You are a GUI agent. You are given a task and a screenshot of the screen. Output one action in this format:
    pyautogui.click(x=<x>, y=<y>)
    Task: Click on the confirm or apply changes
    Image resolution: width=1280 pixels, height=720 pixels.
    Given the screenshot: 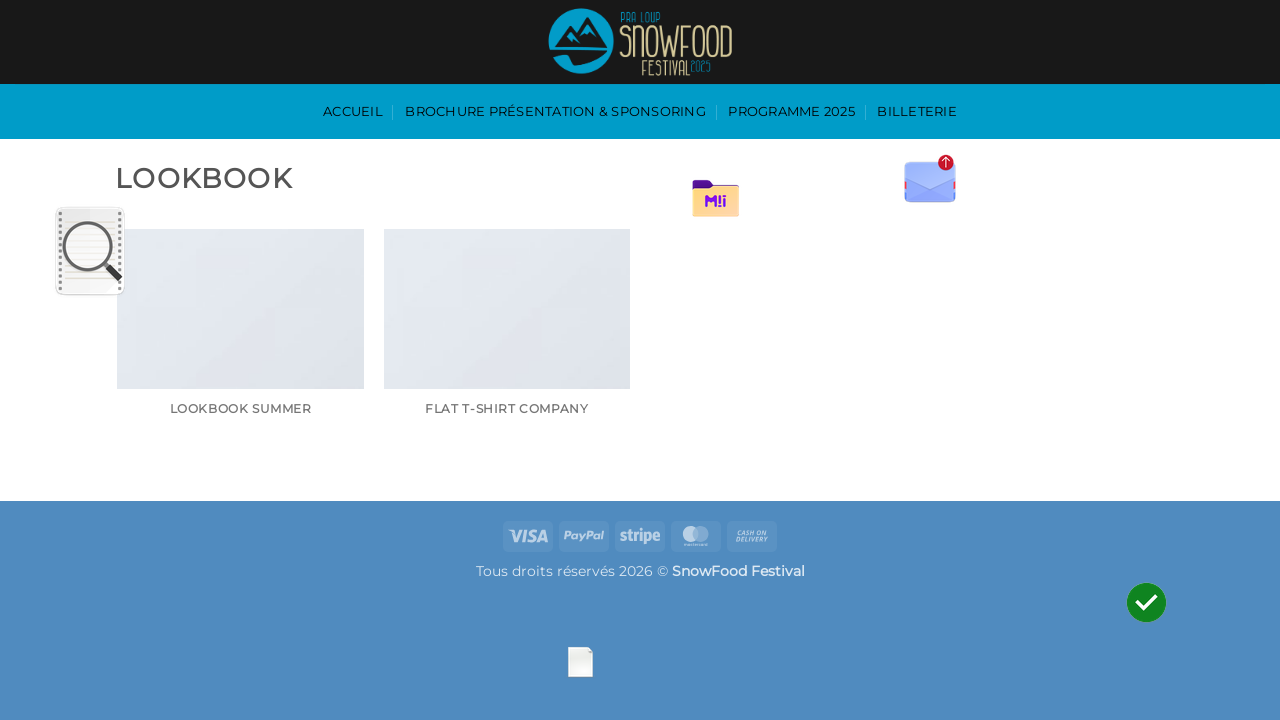 What is the action you would take?
    pyautogui.click(x=1146, y=602)
    